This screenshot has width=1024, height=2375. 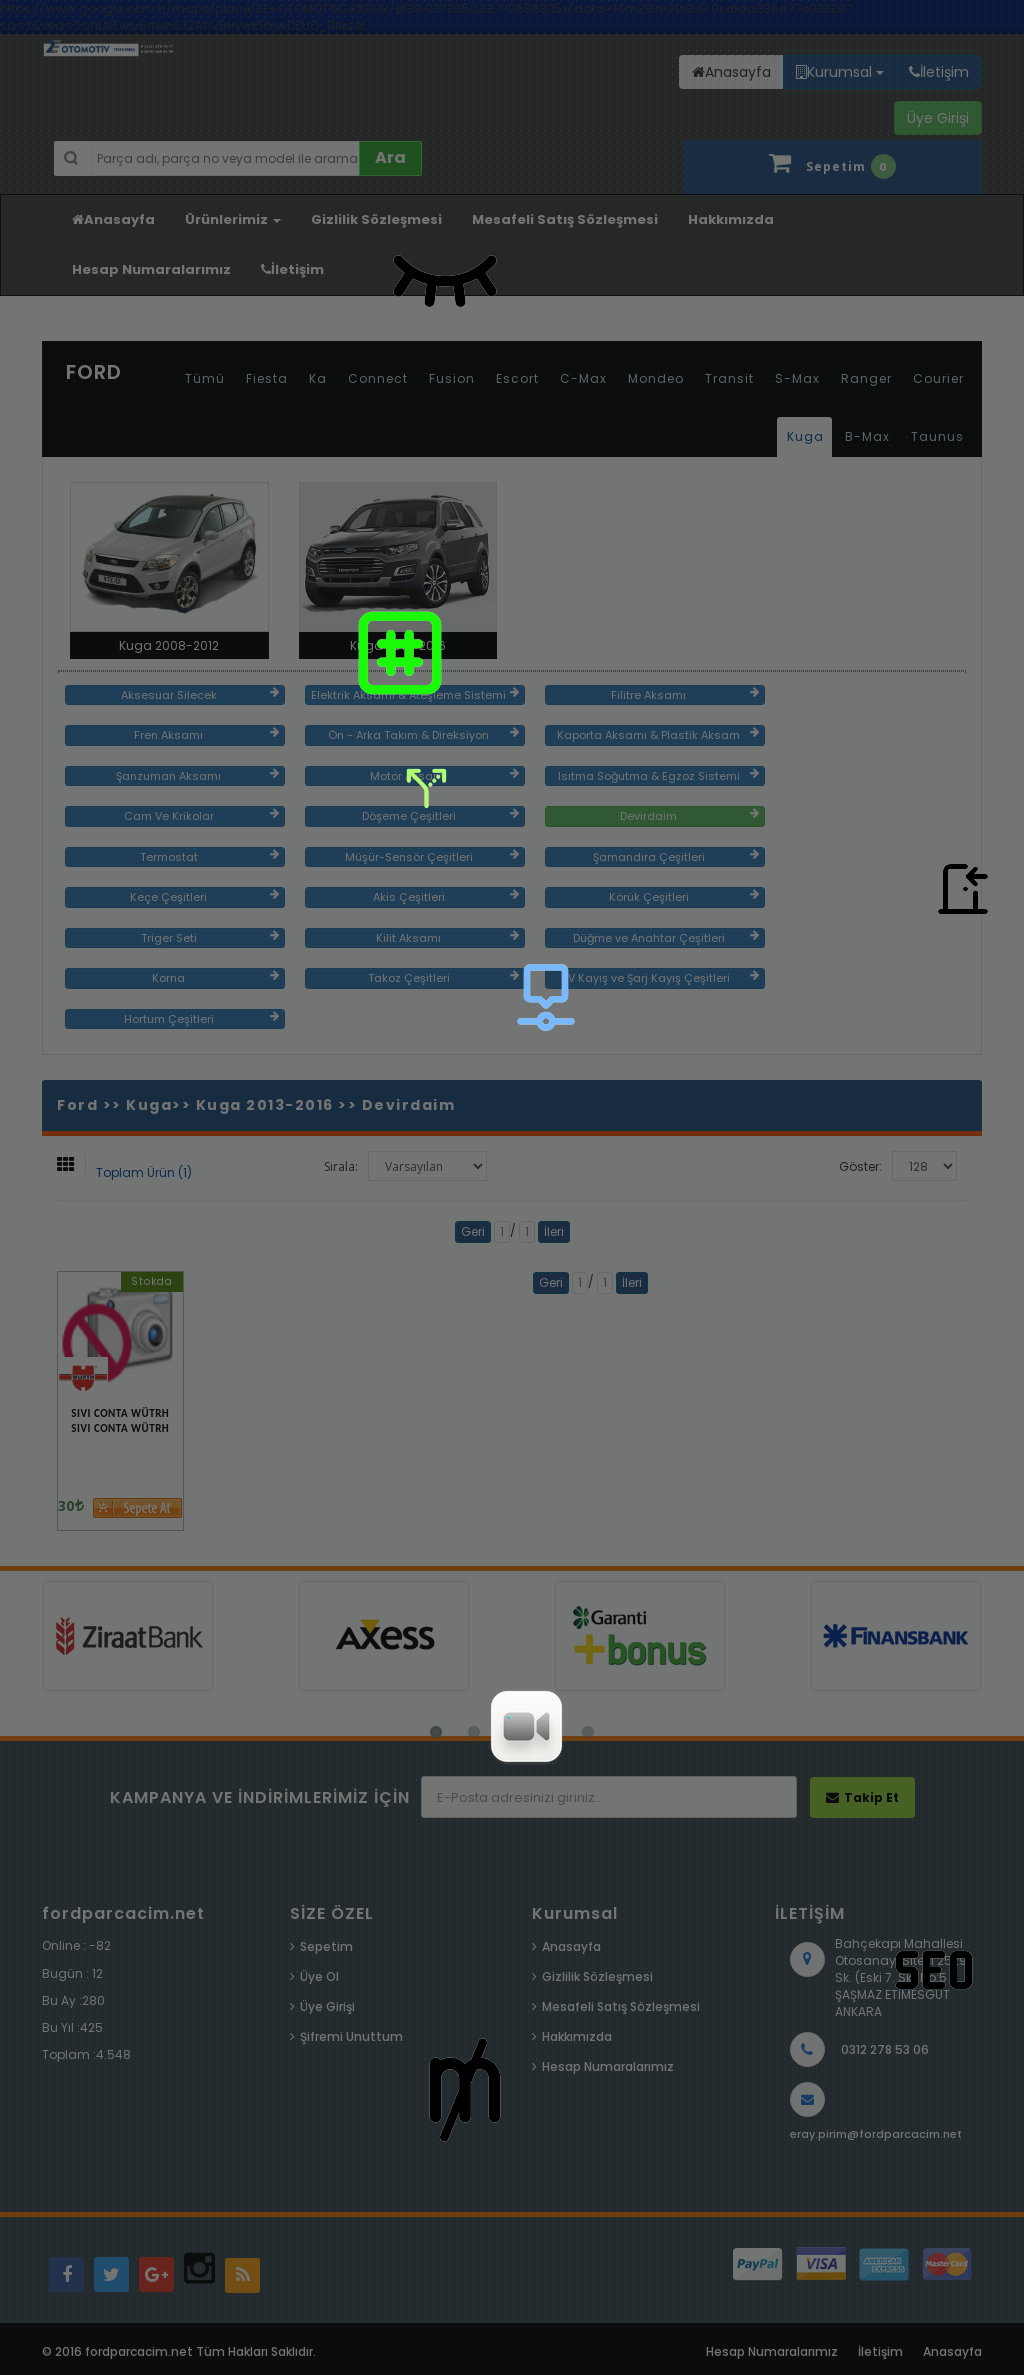 What do you see at coordinates (934, 1970) in the screenshot?
I see `access search engine optimization tools` at bounding box center [934, 1970].